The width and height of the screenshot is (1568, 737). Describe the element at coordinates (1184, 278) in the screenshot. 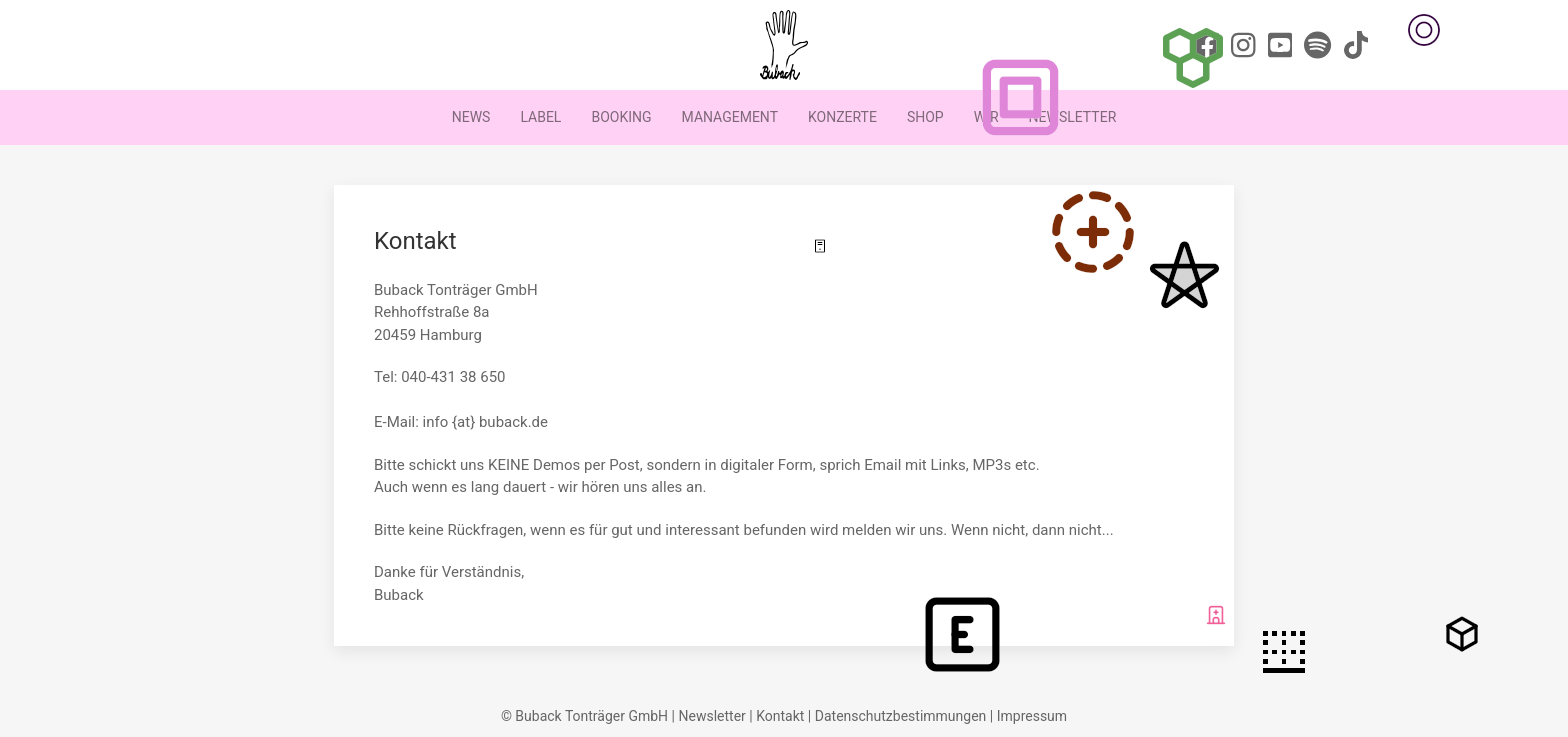

I see `indicates occult or mystical content category` at that location.